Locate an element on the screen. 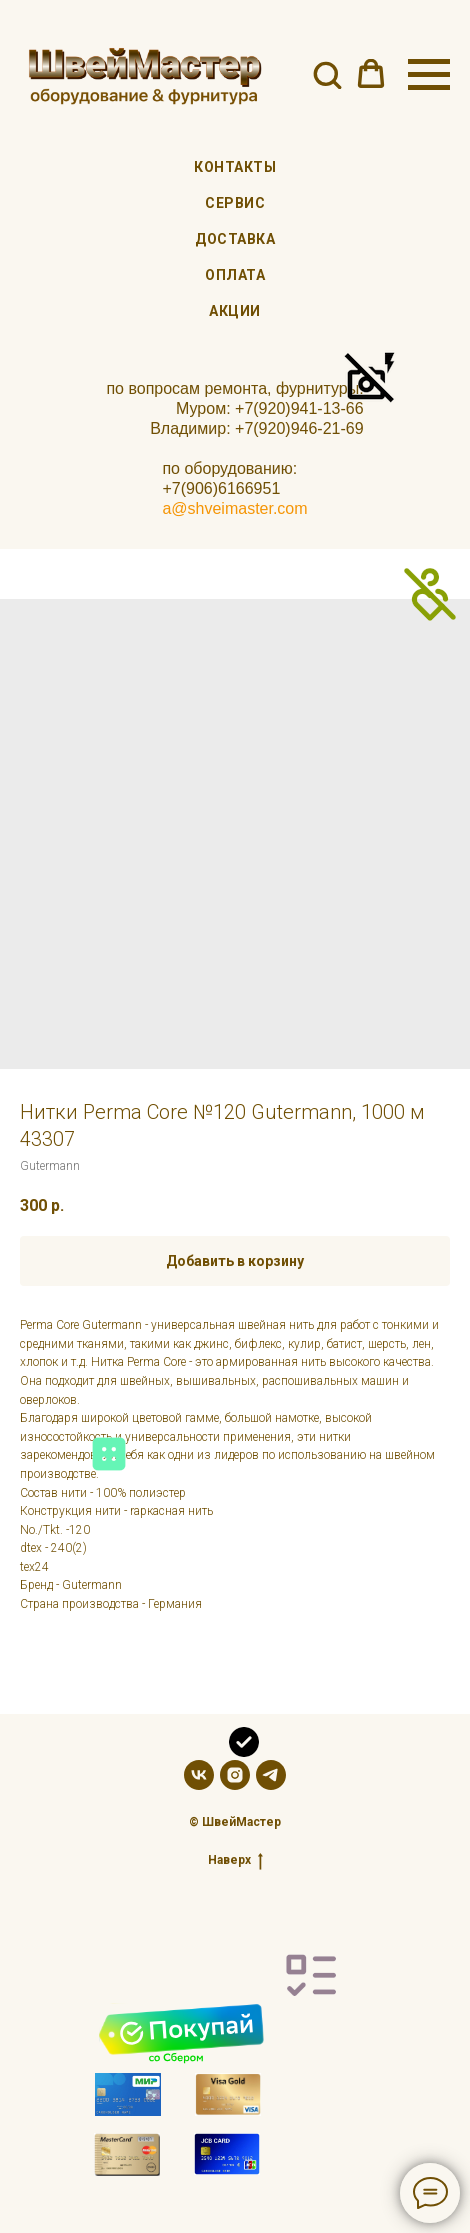 The height and width of the screenshot is (2233, 470). disable camera flash is located at coordinates (371, 376).